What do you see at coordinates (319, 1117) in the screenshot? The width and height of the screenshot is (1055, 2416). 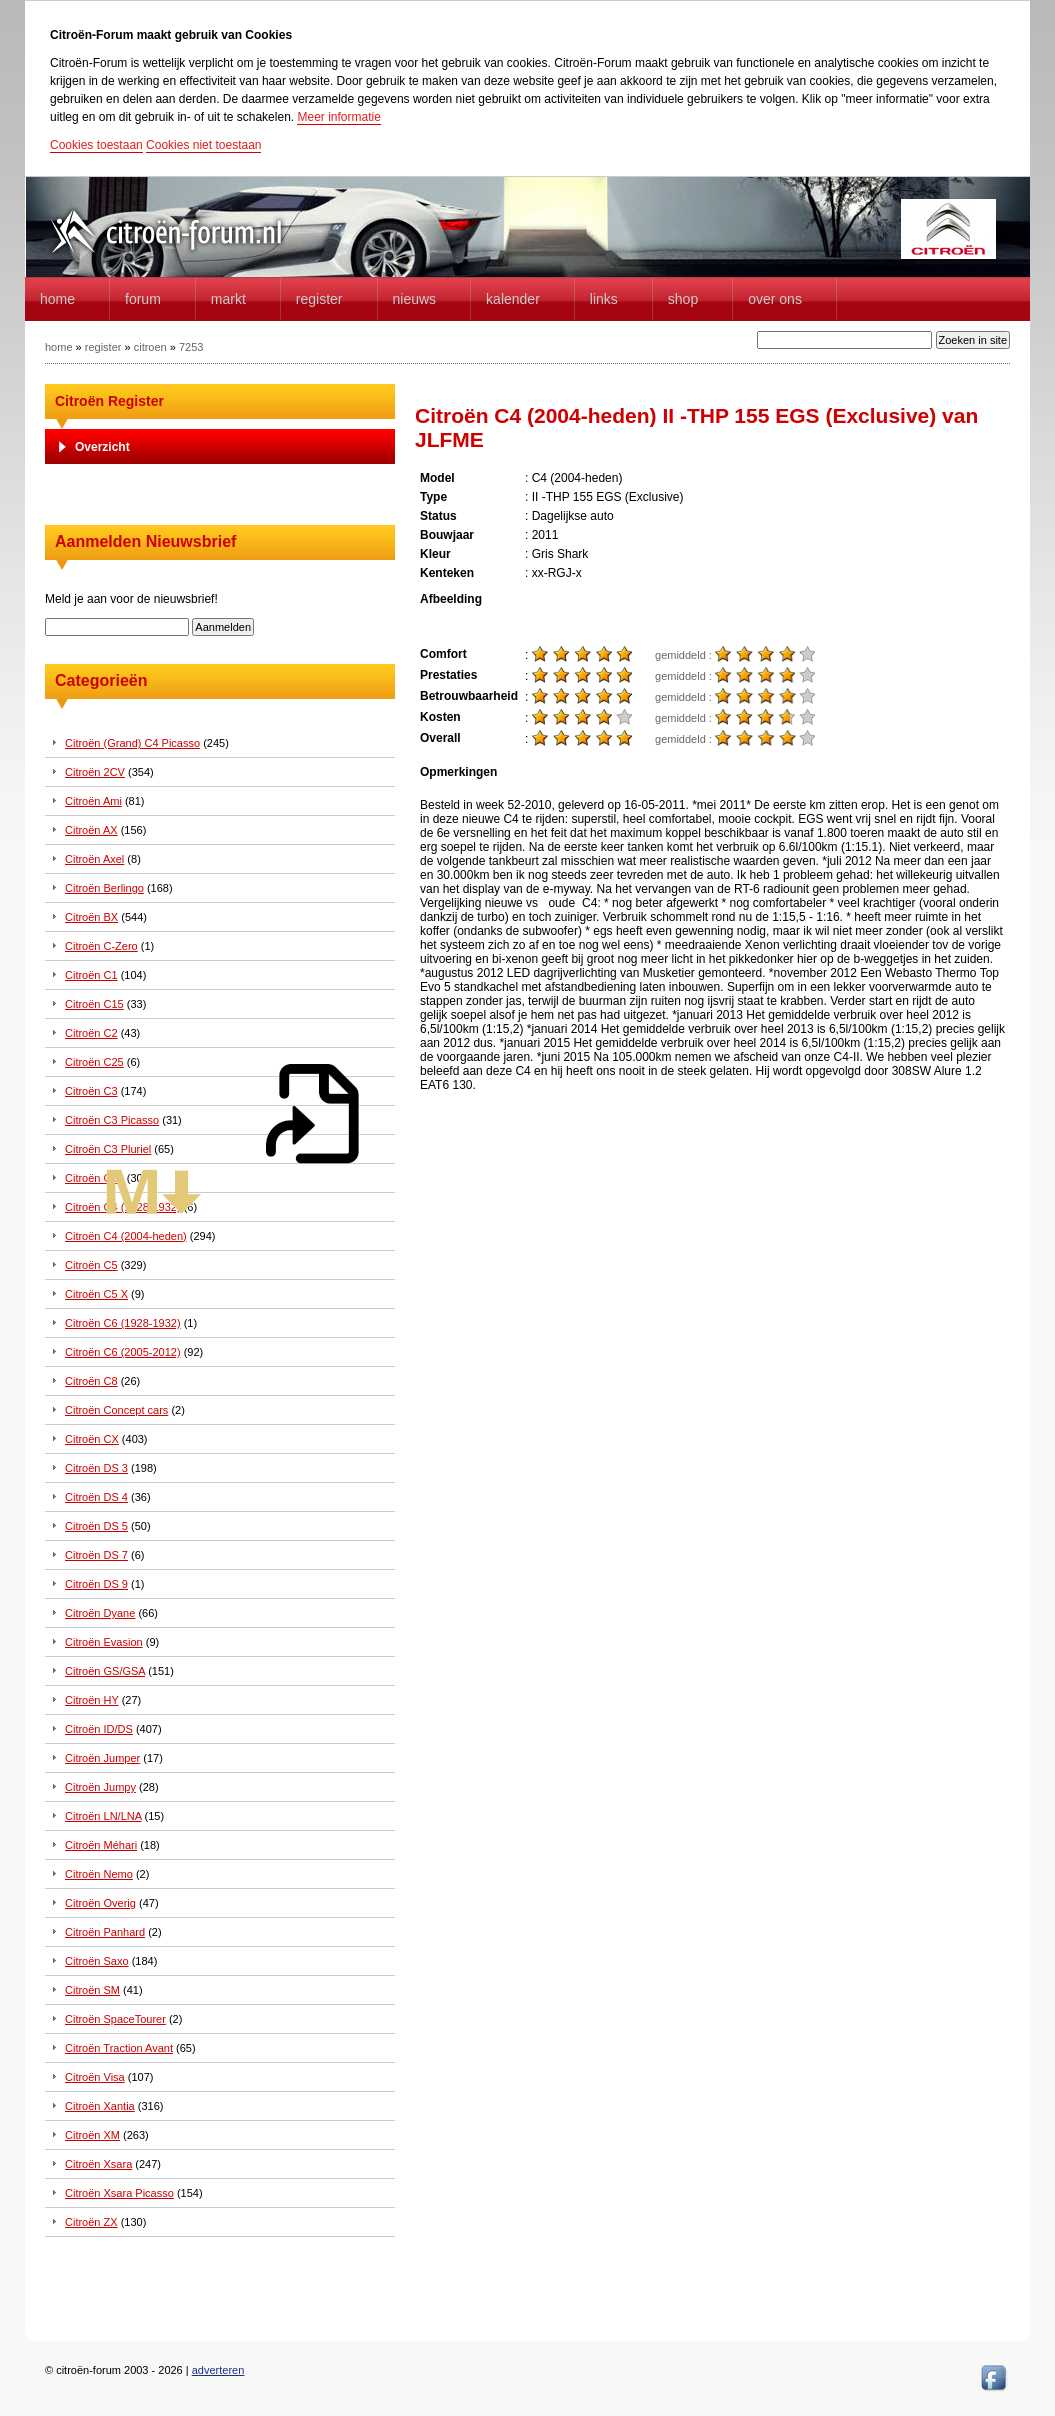 I see `create a symbolic link to this file` at bounding box center [319, 1117].